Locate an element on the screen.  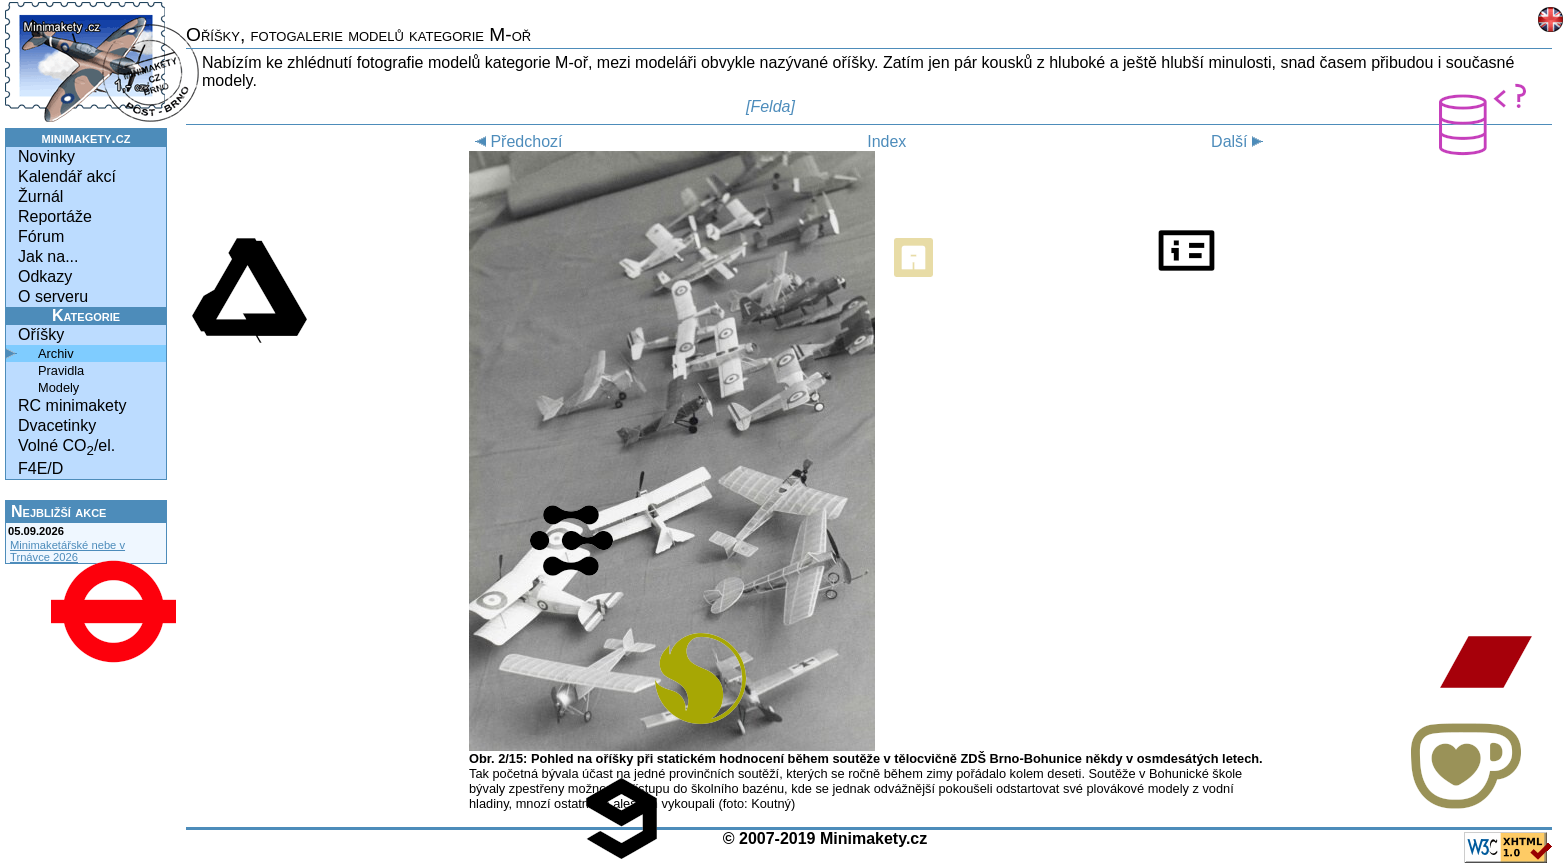
open the 9GAG app is located at coordinates (621, 818).